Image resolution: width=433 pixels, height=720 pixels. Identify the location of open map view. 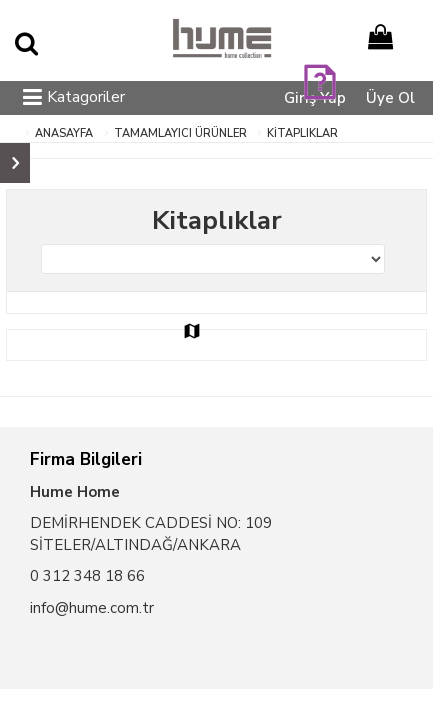
(192, 331).